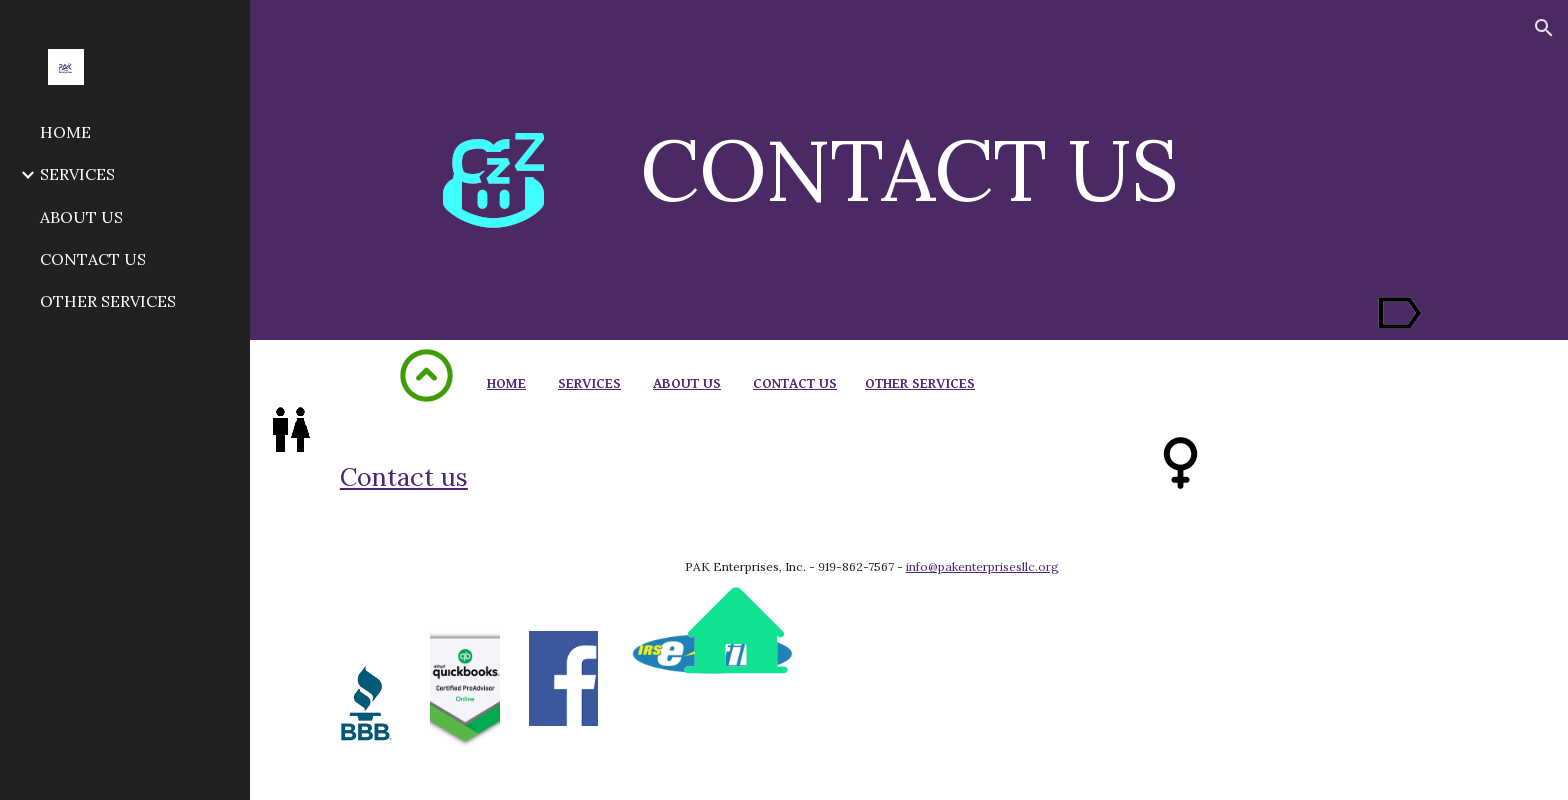 Image resolution: width=1568 pixels, height=800 pixels. What do you see at coordinates (426, 375) in the screenshot?
I see `scroll to top of page` at bounding box center [426, 375].